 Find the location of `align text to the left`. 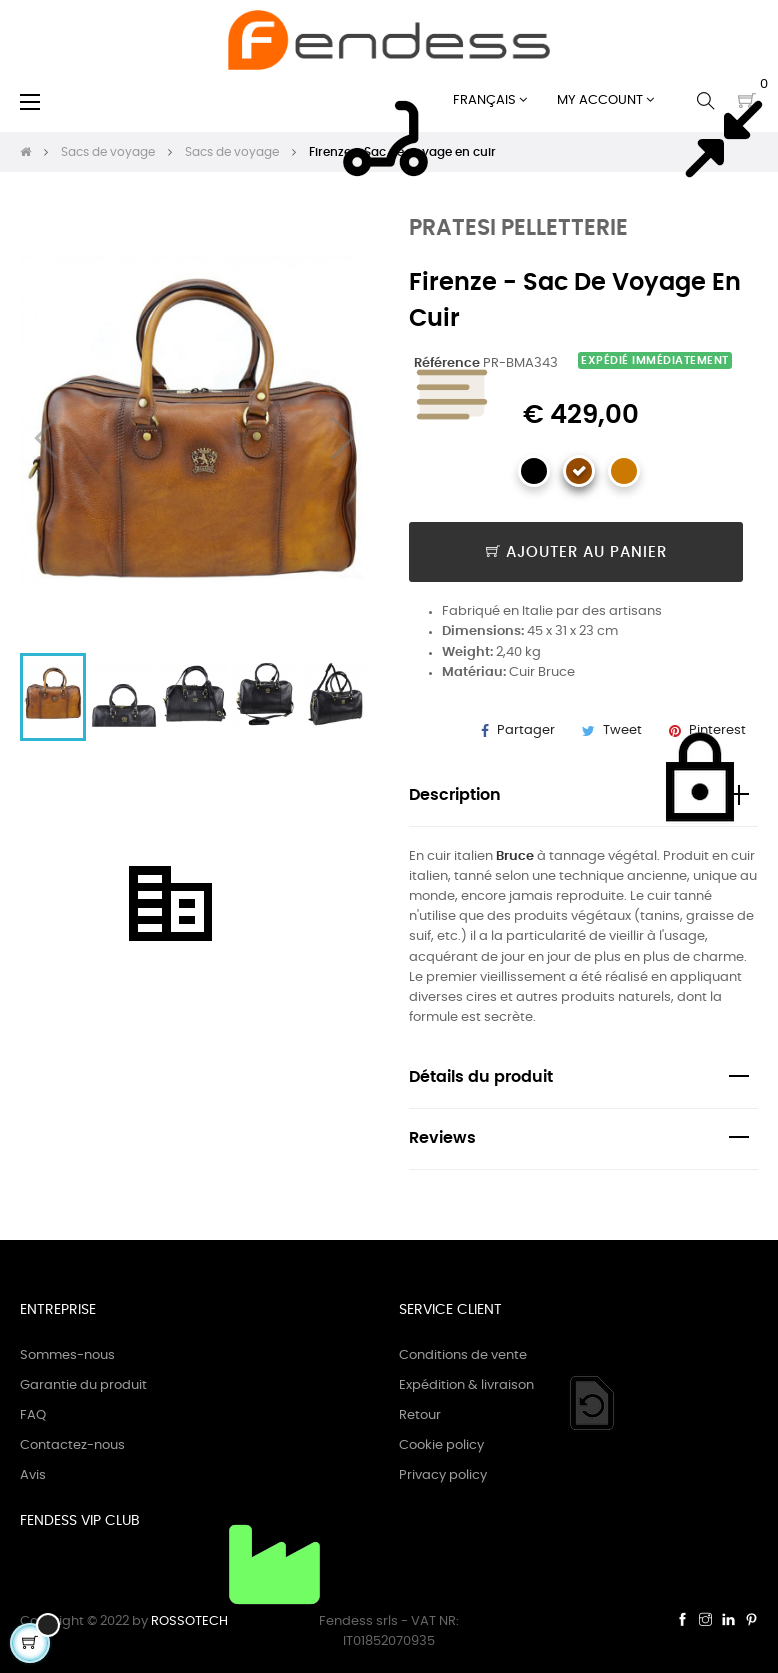

align text to the left is located at coordinates (452, 396).